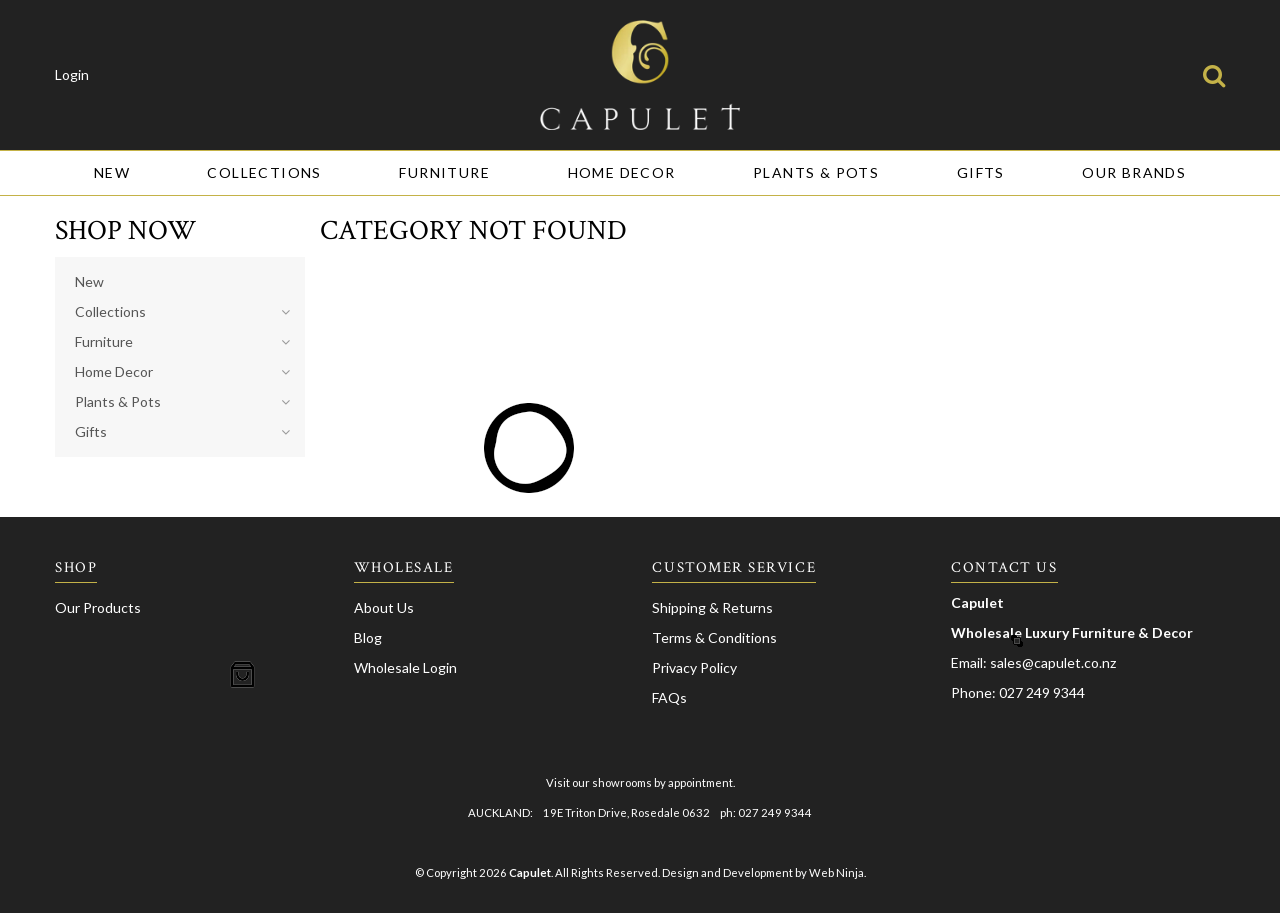  What do you see at coordinates (529, 448) in the screenshot?
I see `ghost publishing platform logo` at bounding box center [529, 448].